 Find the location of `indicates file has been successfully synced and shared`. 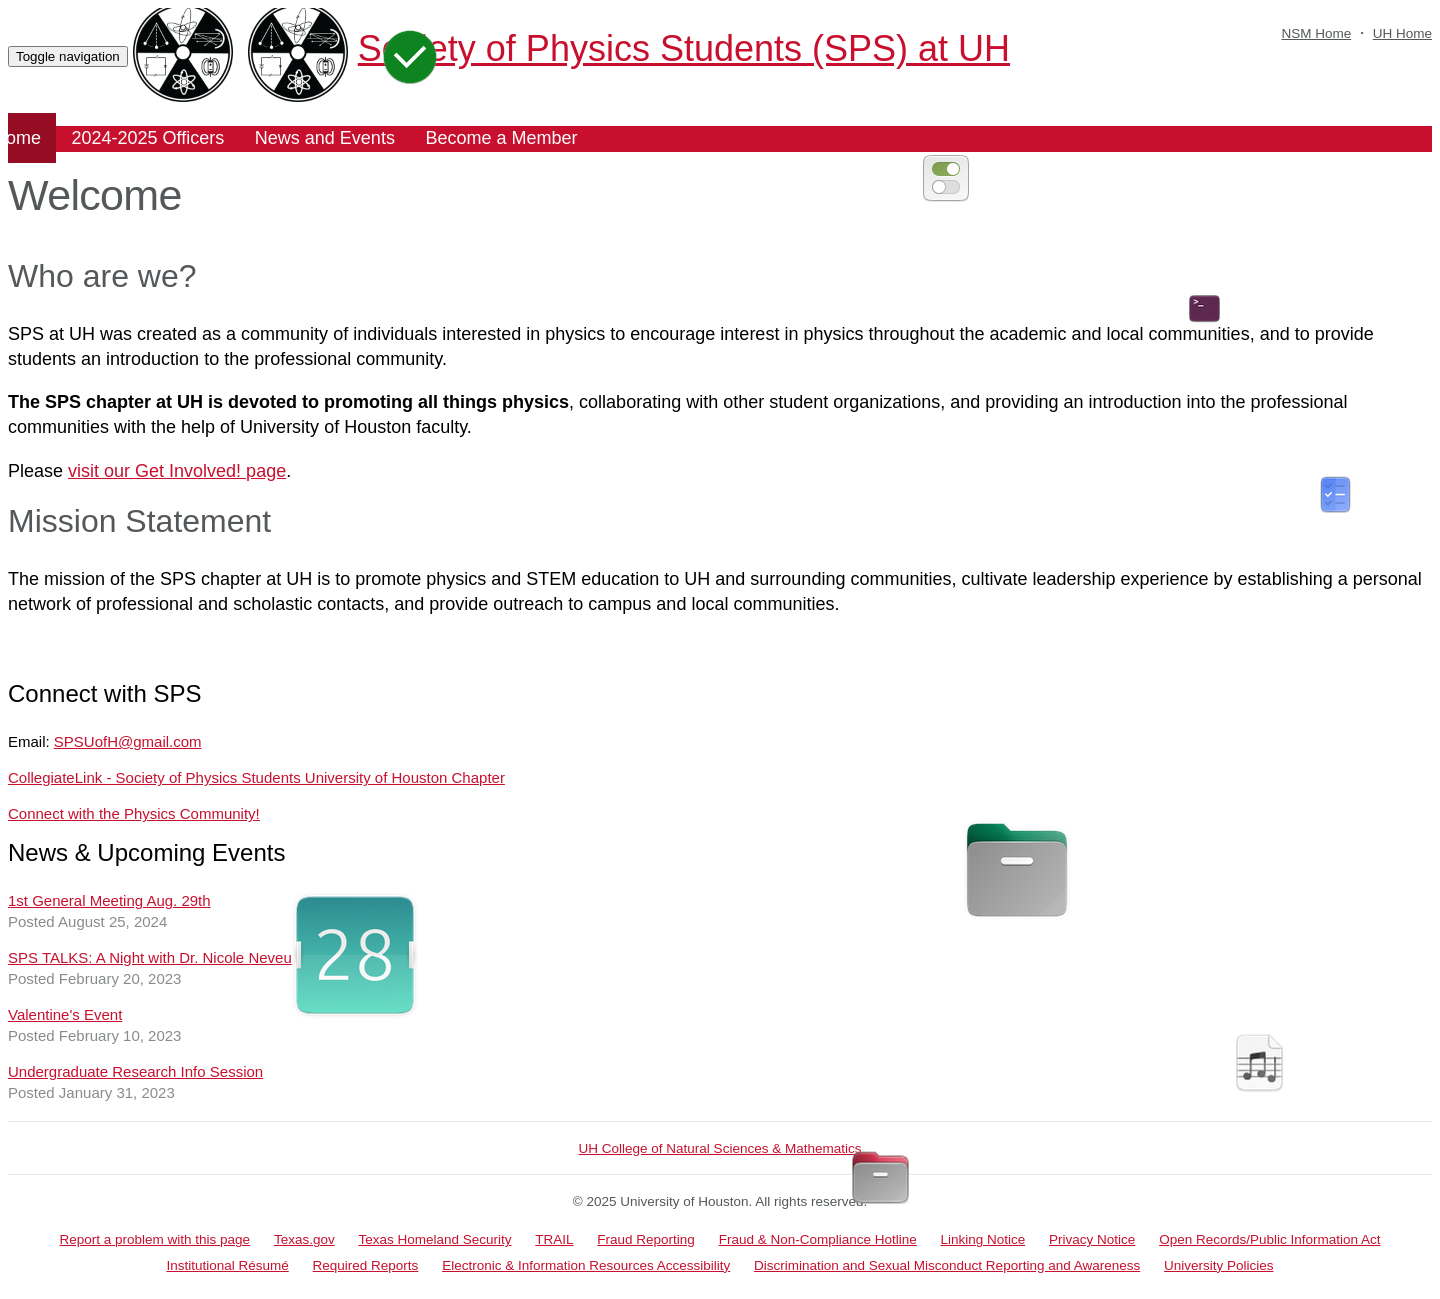

indicates file has been successfully synced and shared is located at coordinates (410, 57).